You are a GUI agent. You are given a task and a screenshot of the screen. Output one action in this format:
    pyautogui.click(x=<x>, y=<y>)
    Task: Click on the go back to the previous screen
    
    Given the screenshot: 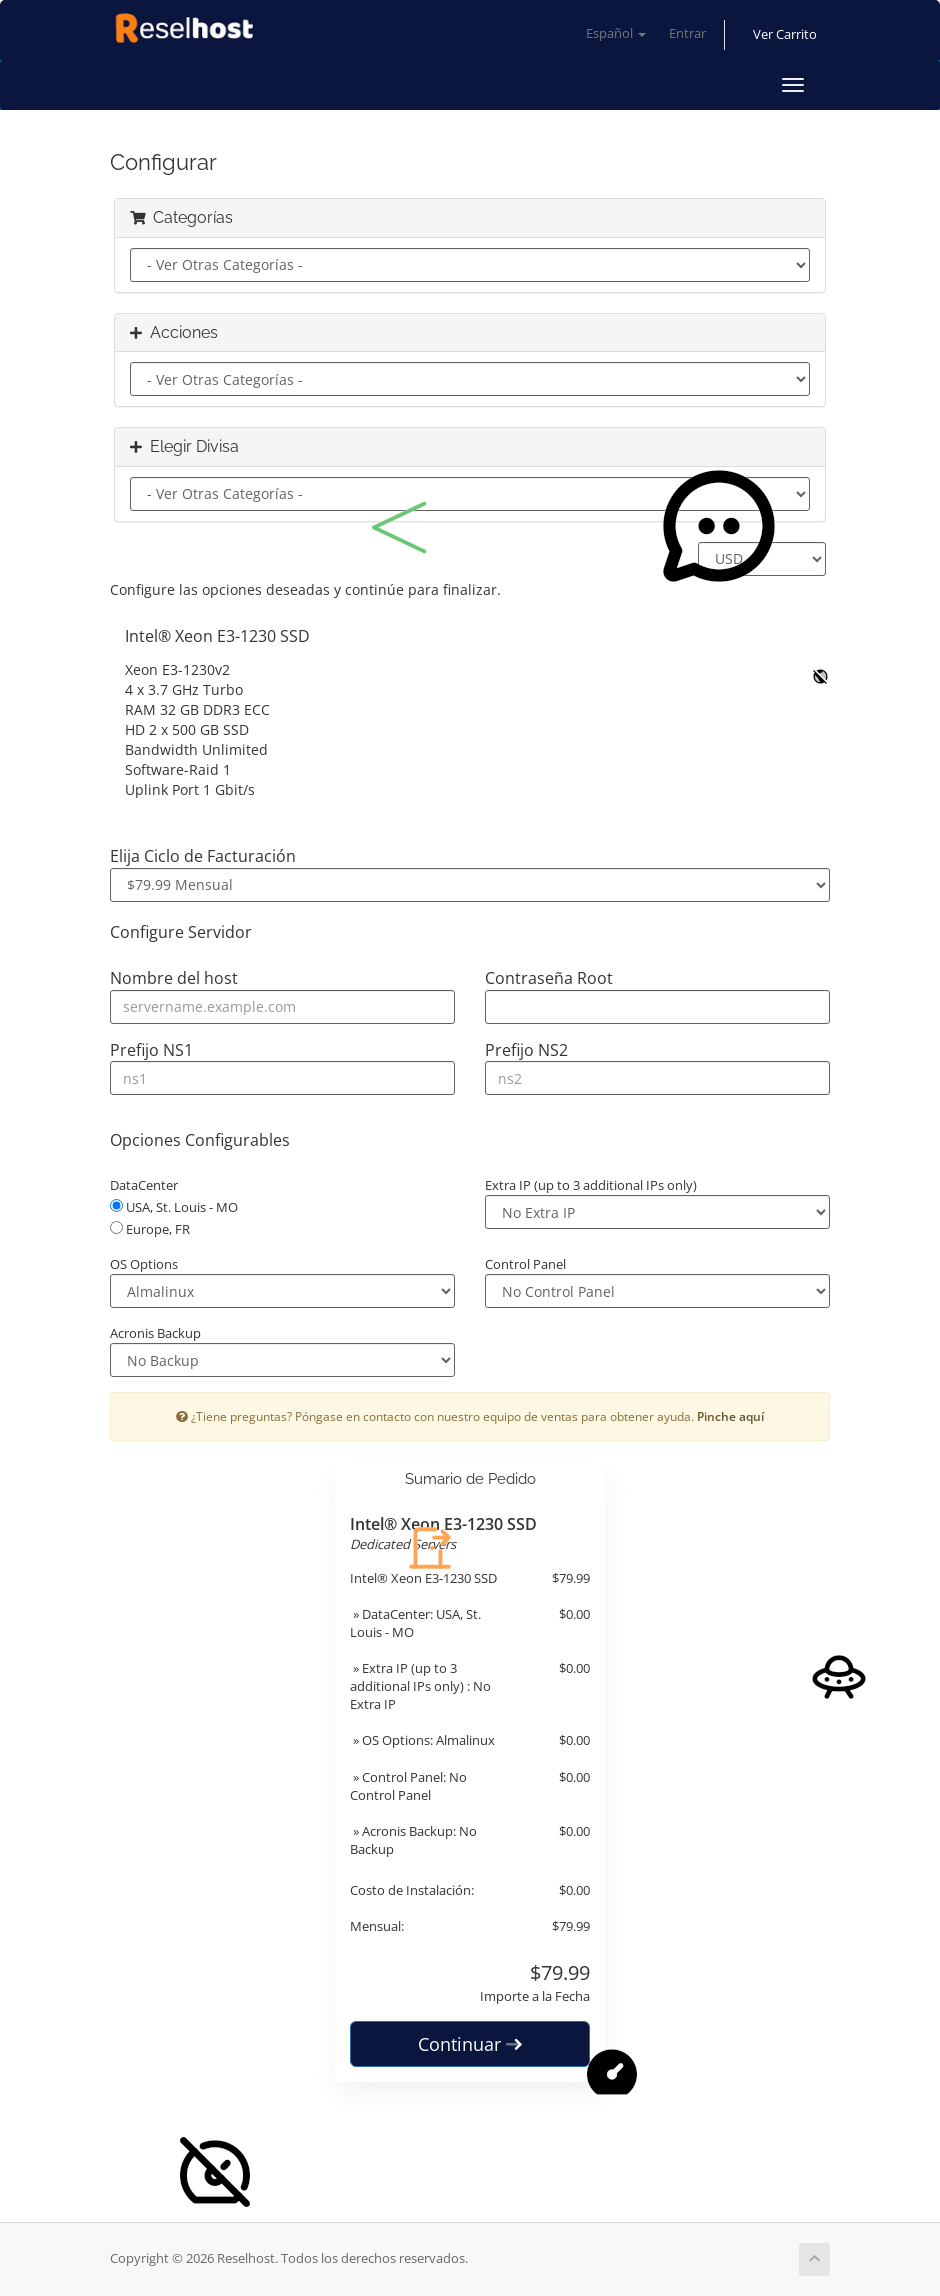 What is the action you would take?
    pyautogui.click(x=400, y=527)
    